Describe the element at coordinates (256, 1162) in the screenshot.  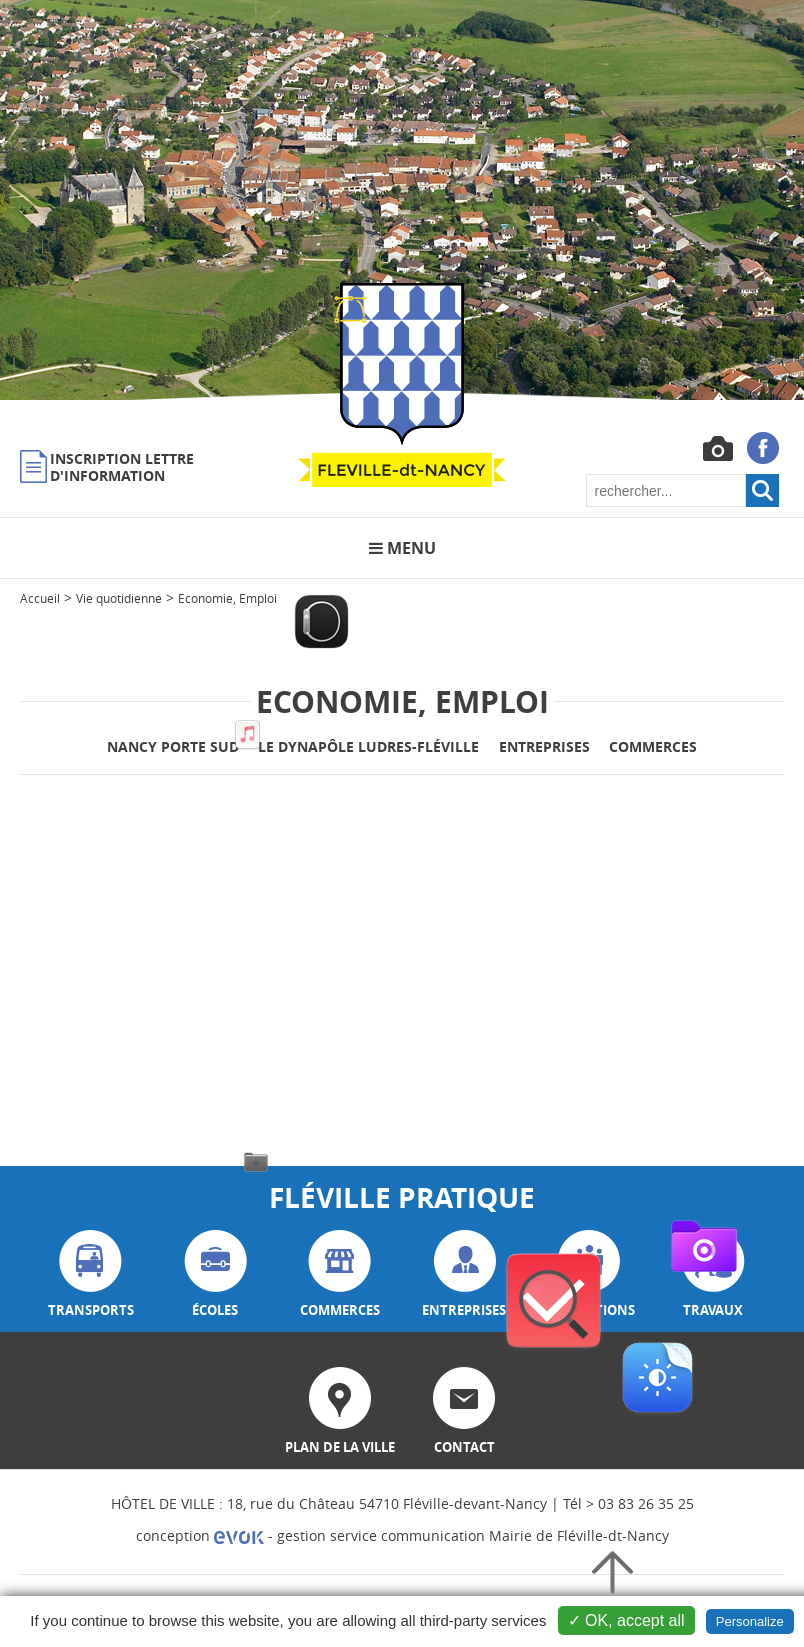
I see `open bookmarked or favorite files folder` at that location.